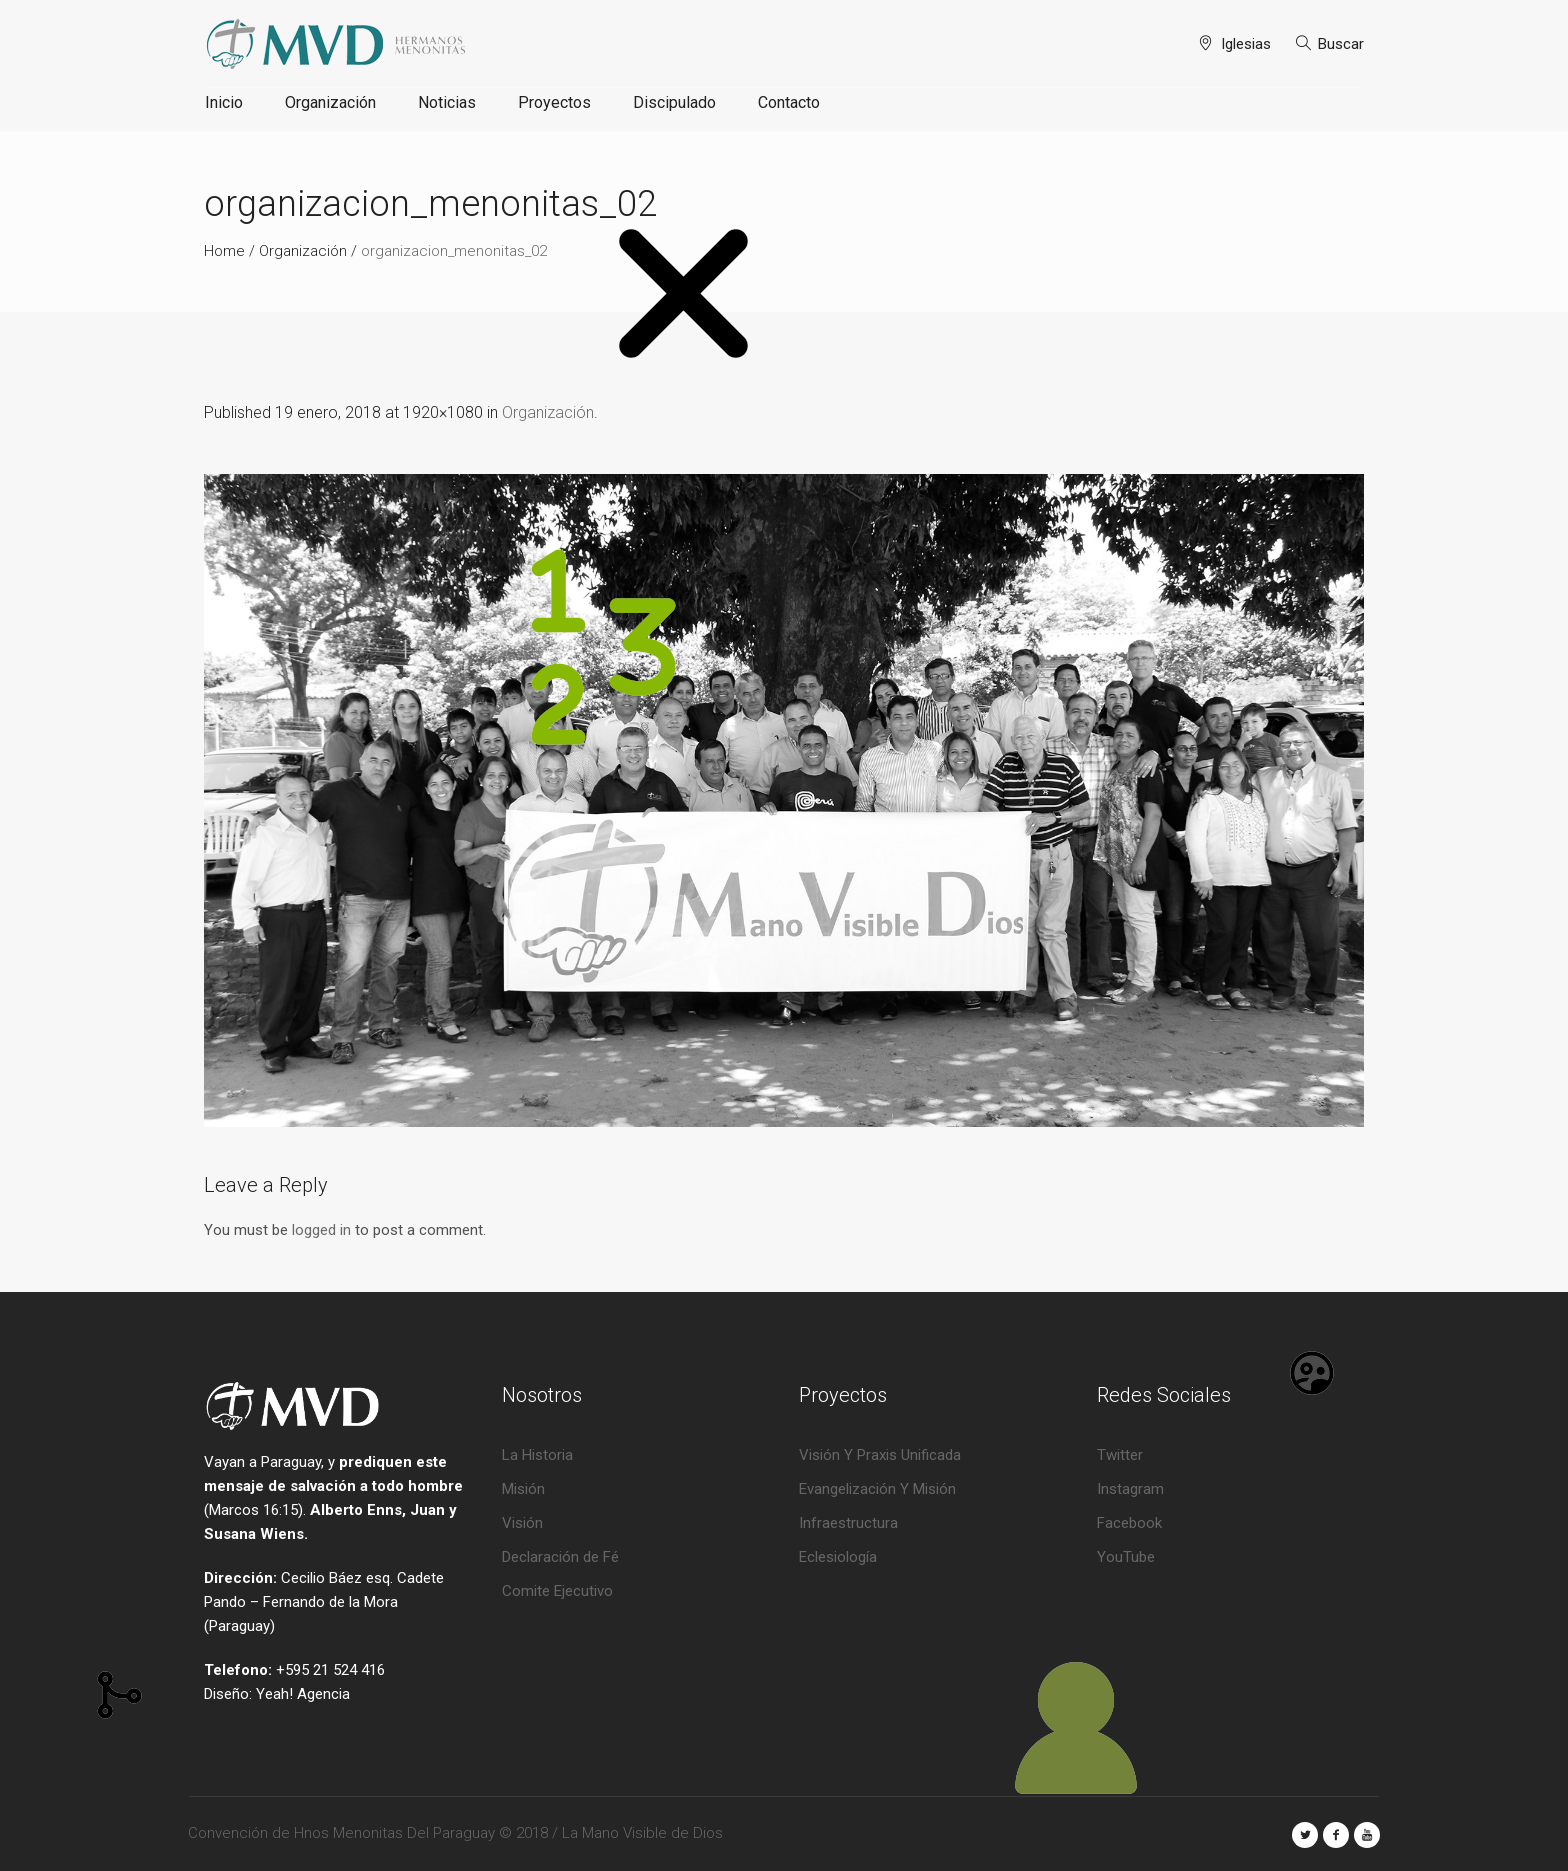 This screenshot has width=1568, height=1871. I want to click on merge a branch into the main codebase, so click(118, 1695).